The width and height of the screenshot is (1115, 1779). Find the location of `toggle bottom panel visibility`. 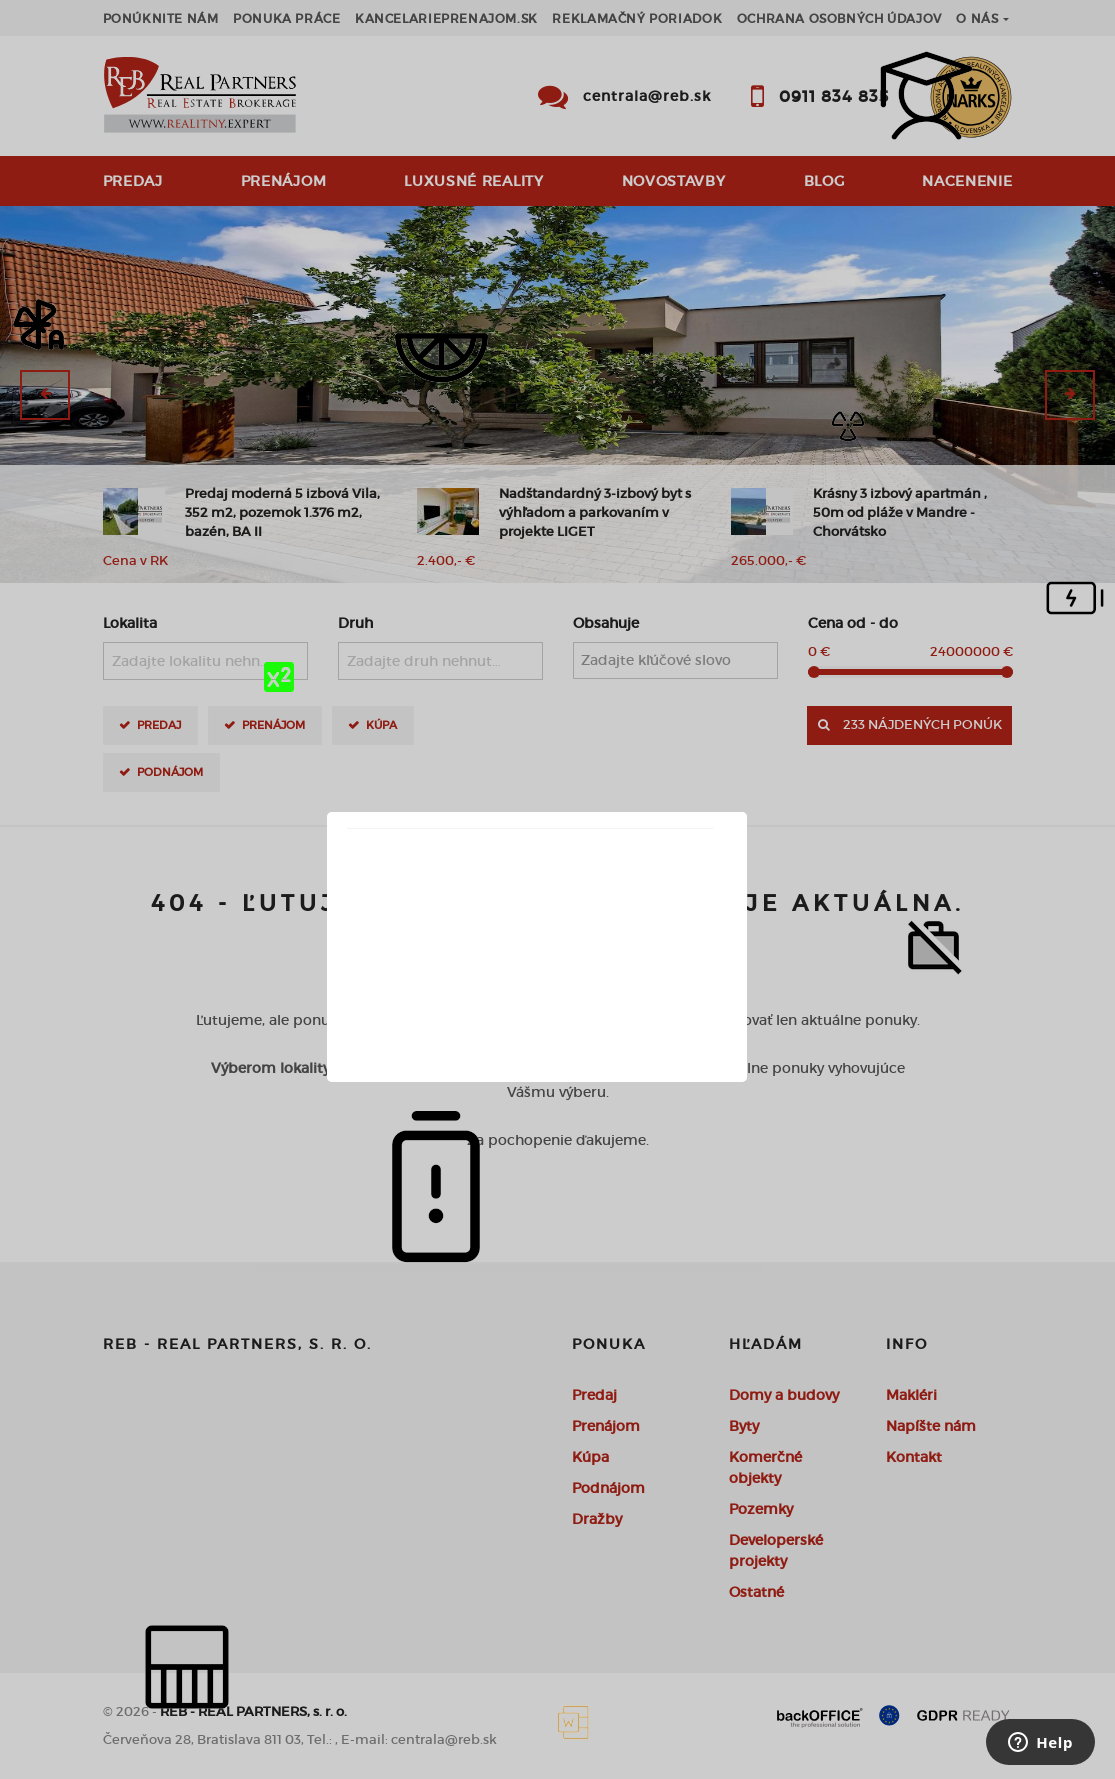

toggle bottom panel visibility is located at coordinates (187, 1667).